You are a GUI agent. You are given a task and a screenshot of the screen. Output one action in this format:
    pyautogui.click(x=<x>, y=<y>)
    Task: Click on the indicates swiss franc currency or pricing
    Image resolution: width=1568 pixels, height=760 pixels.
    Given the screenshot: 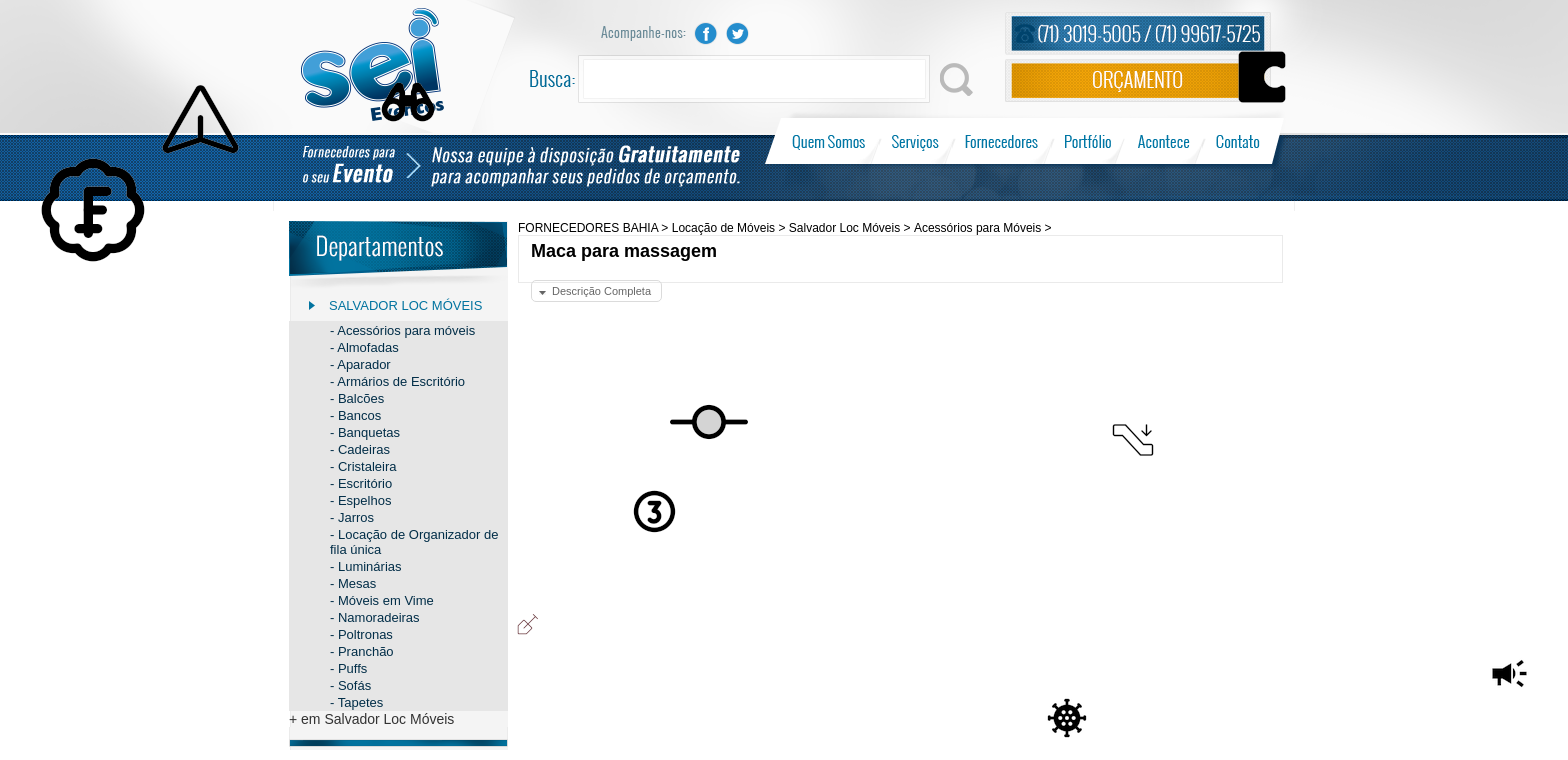 What is the action you would take?
    pyautogui.click(x=93, y=210)
    